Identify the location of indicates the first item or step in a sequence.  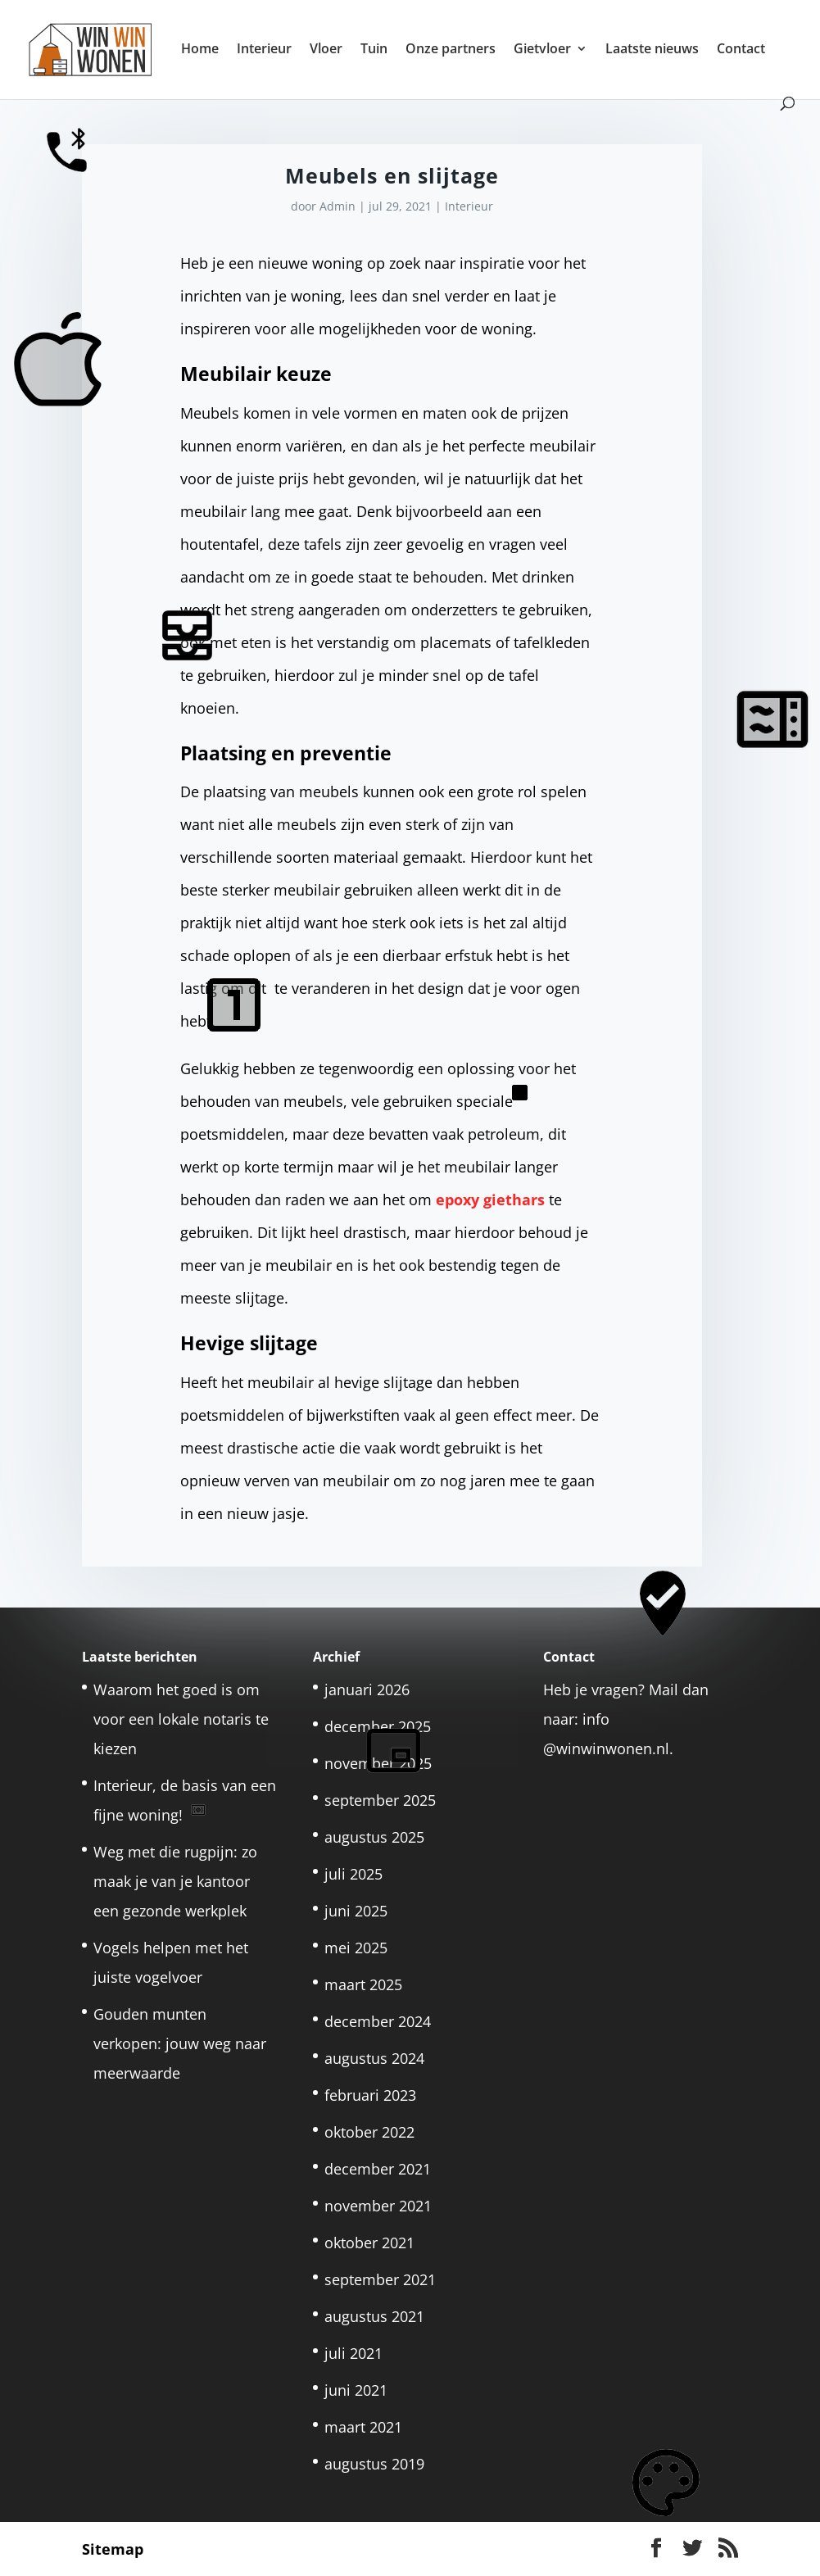
(233, 1005).